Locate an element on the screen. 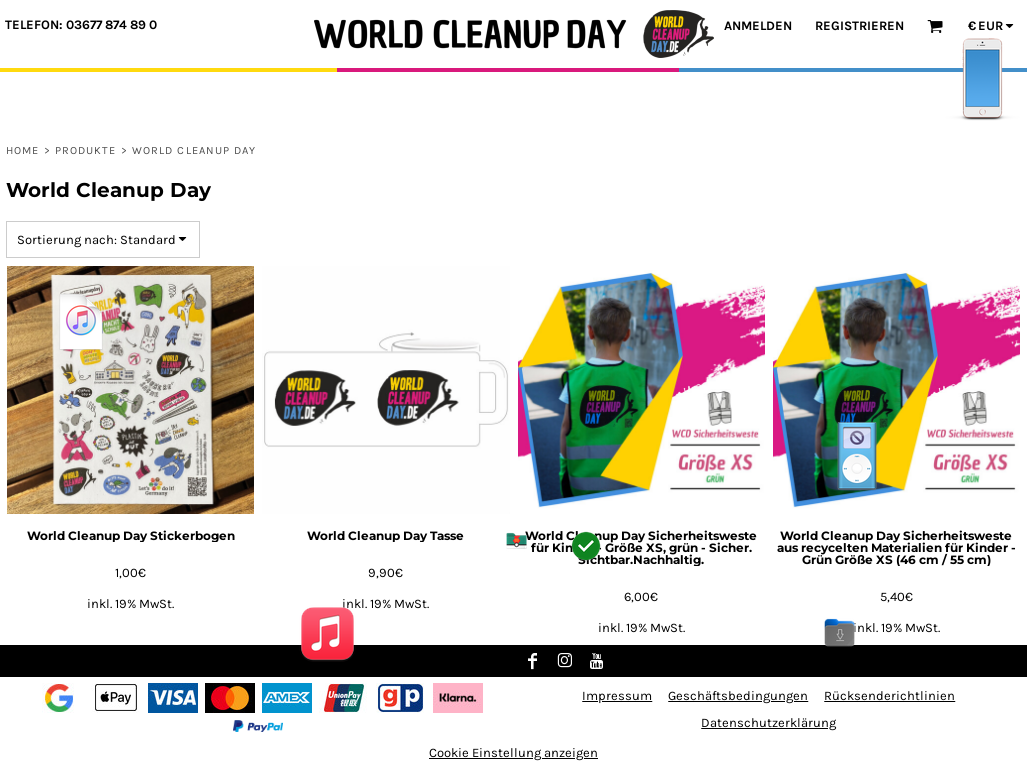 This screenshot has height=768, width=1027. open your downloads folder is located at coordinates (839, 632).